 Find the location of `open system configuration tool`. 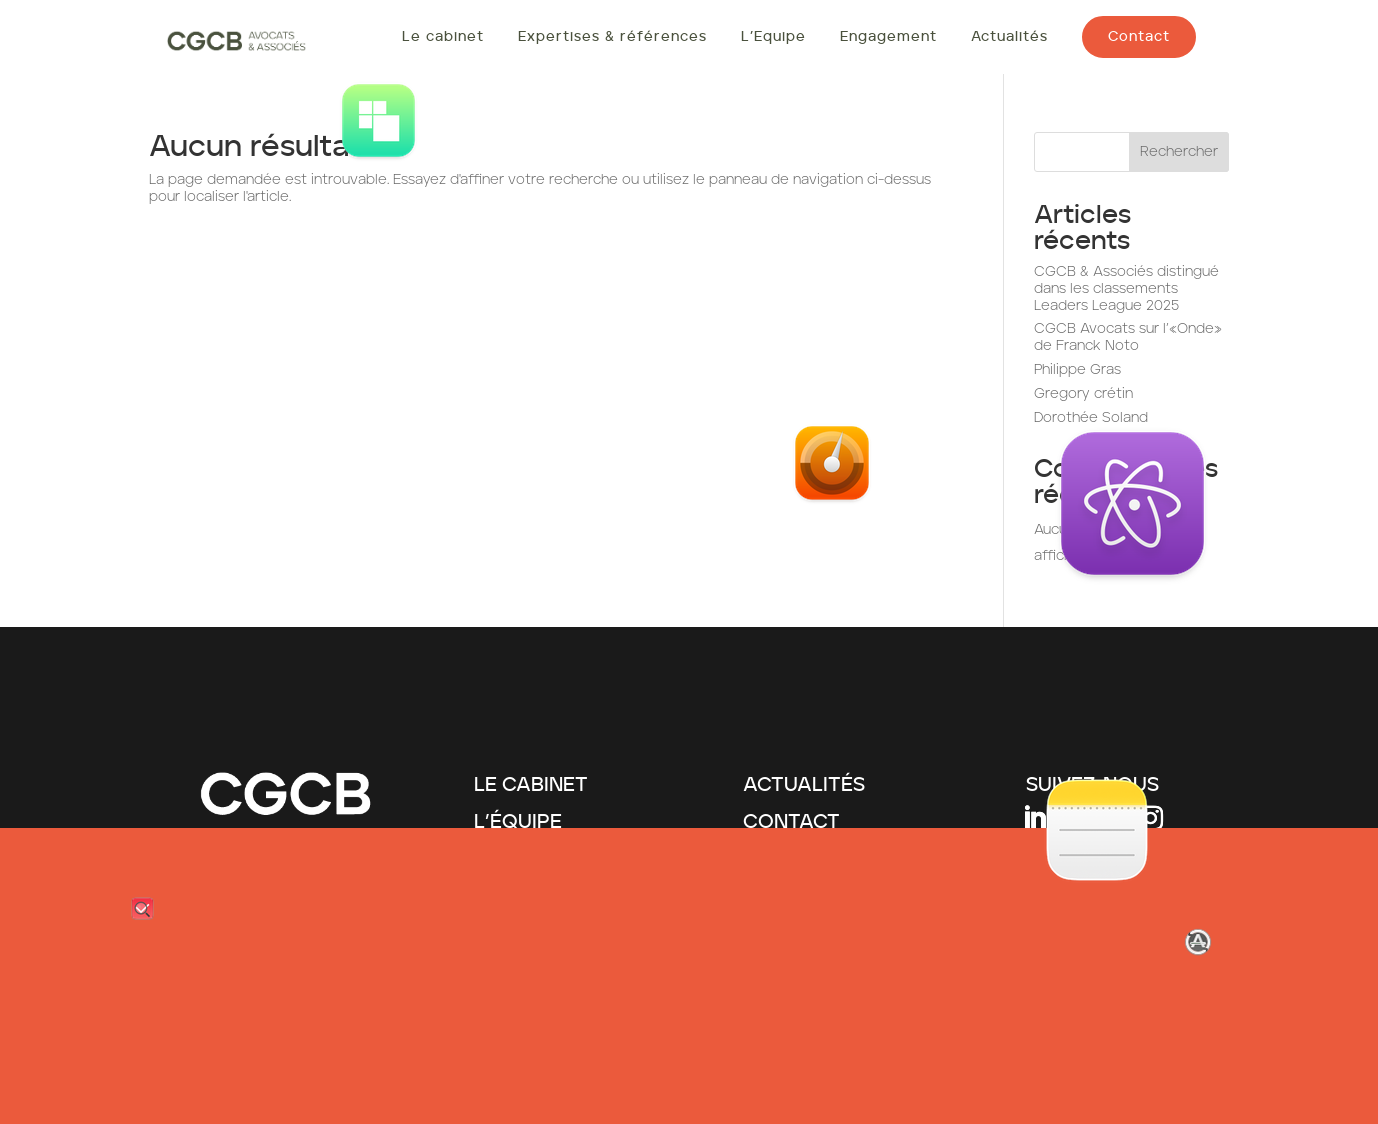

open system configuration tool is located at coordinates (142, 908).